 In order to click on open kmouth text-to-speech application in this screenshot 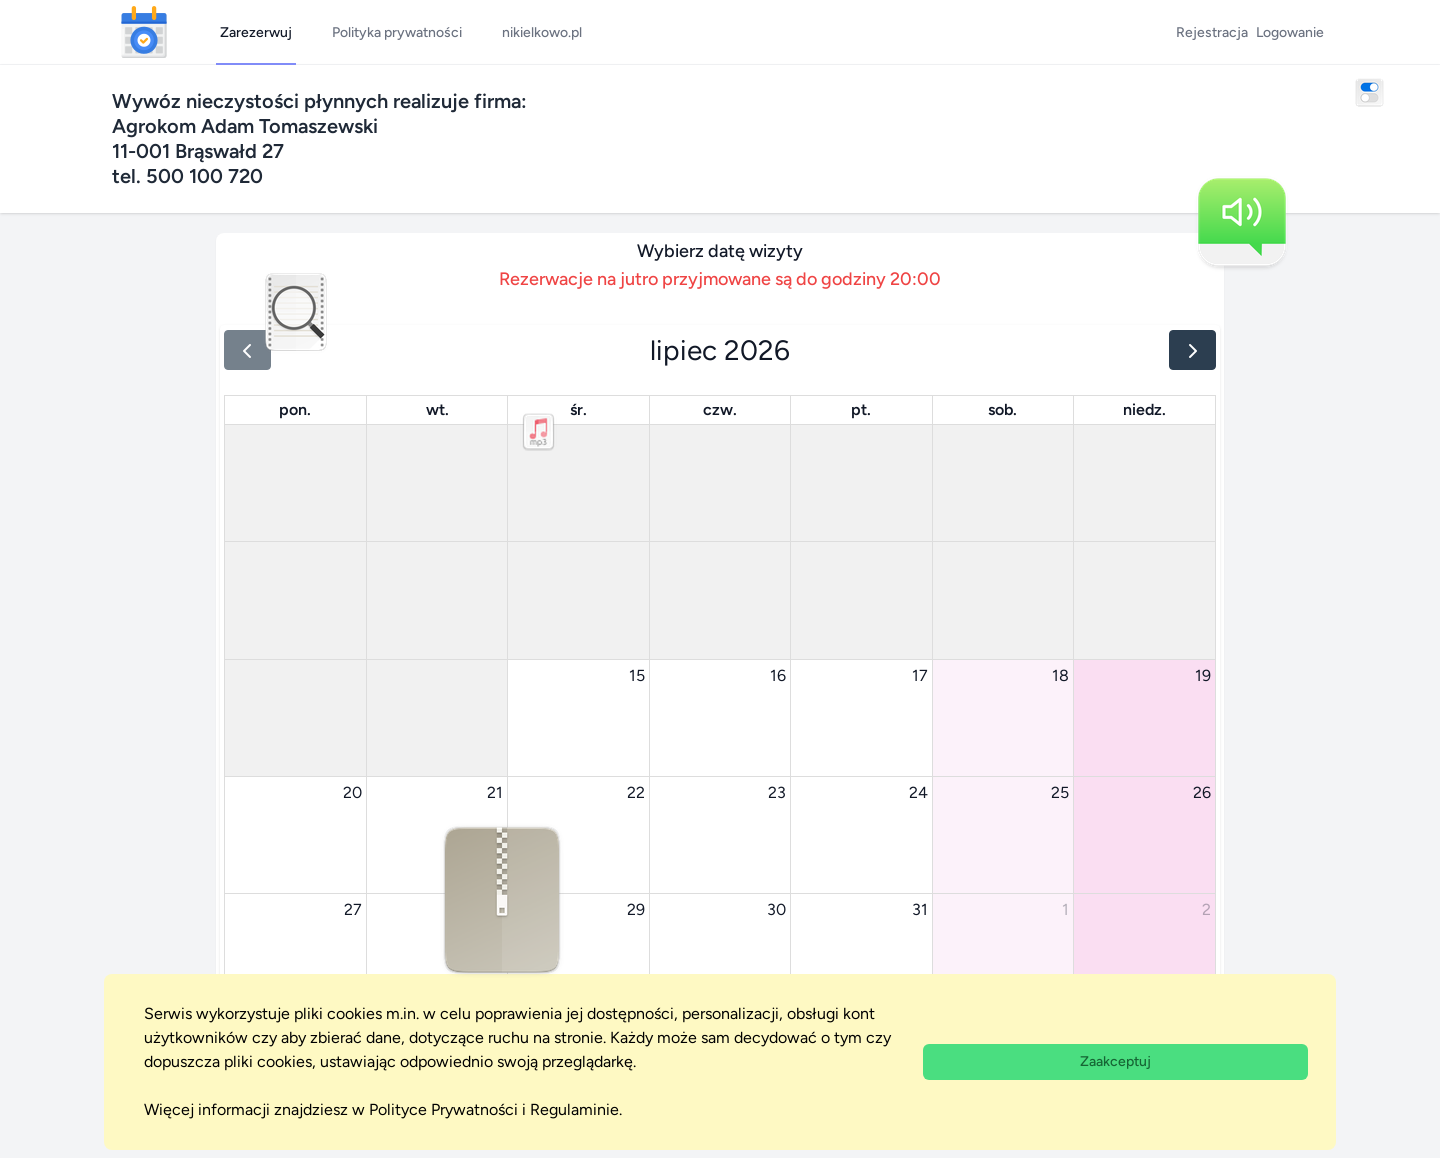, I will do `click(1242, 222)`.